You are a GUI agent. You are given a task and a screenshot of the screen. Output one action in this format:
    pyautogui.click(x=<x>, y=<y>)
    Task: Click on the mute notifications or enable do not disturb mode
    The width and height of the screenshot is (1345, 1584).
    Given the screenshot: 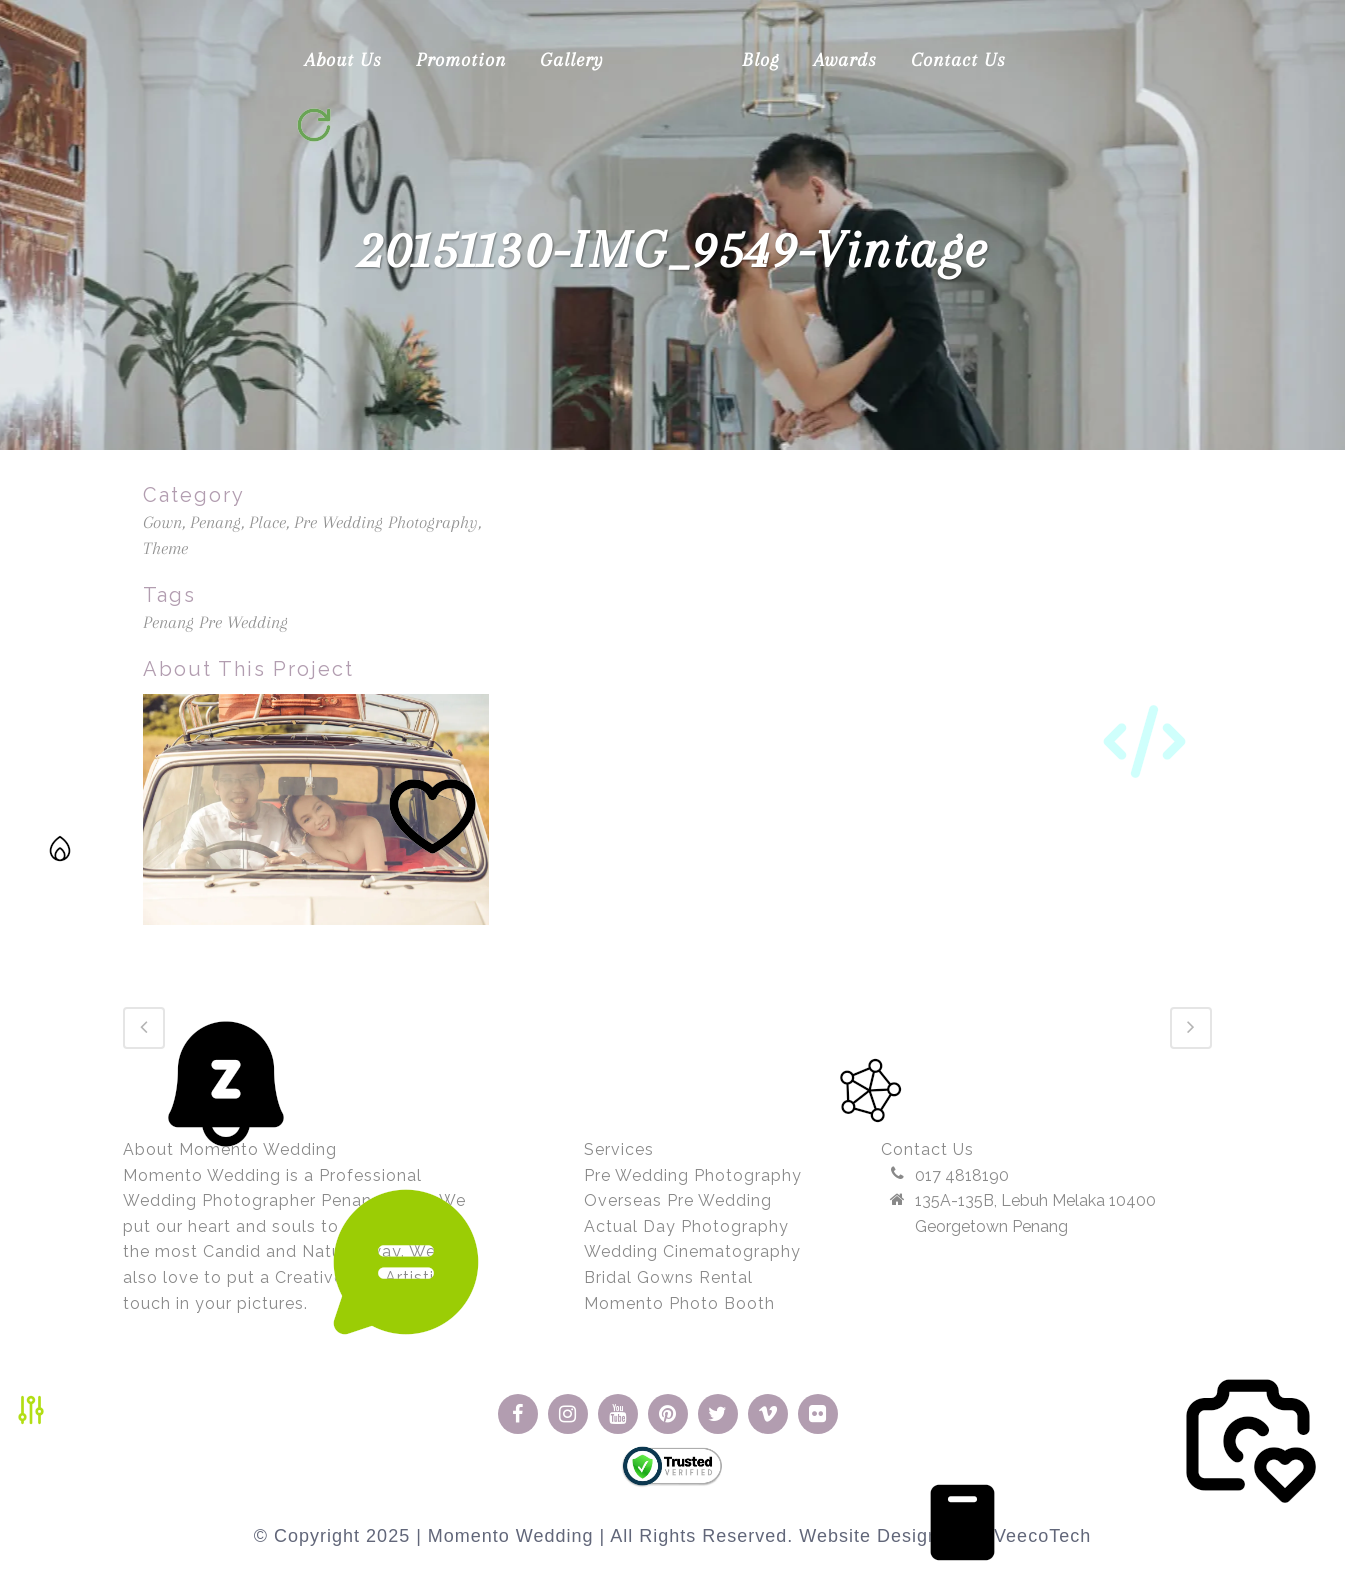 What is the action you would take?
    pyautogui.click(x=226, y=1084)
    